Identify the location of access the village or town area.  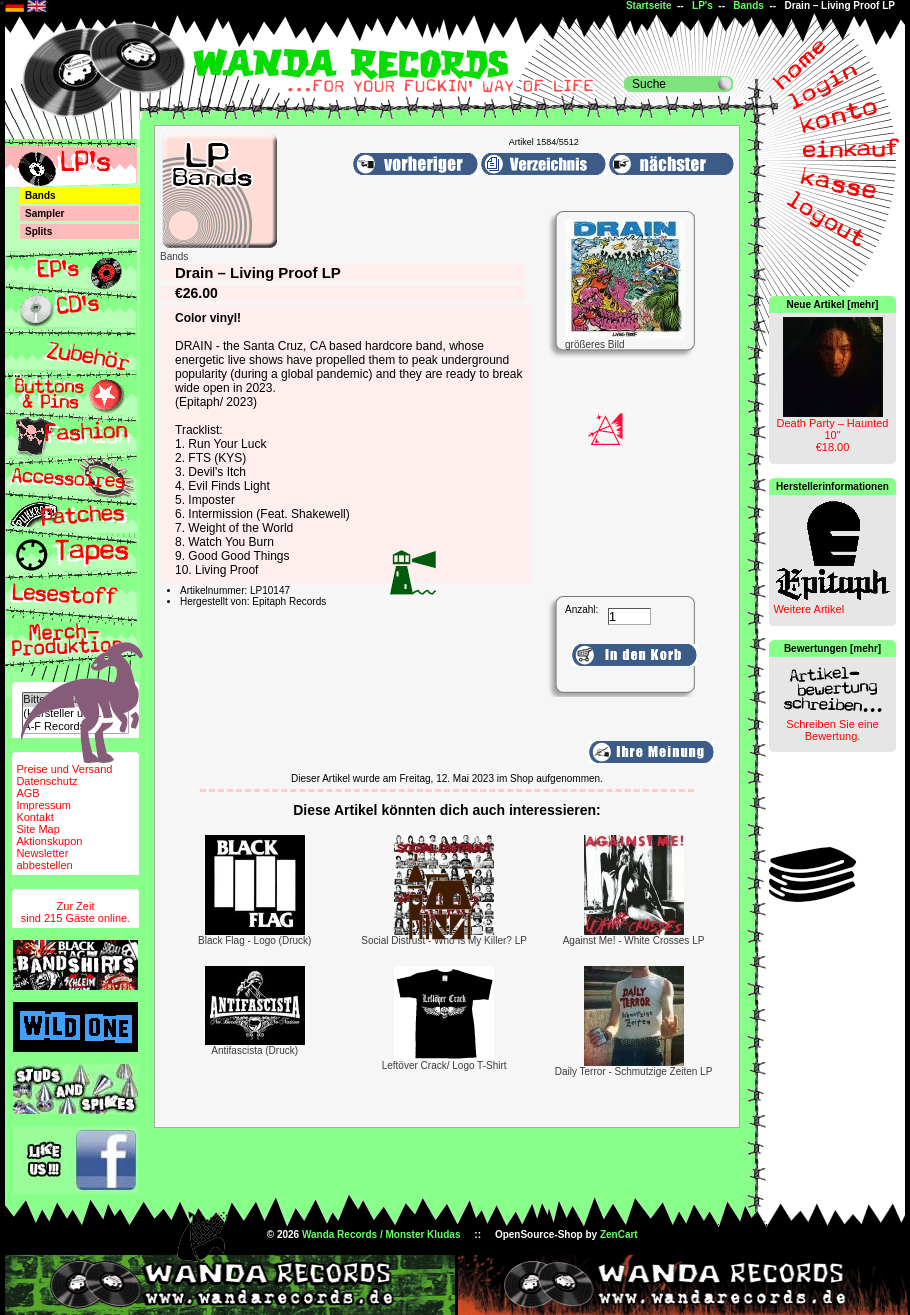
(440, 896).